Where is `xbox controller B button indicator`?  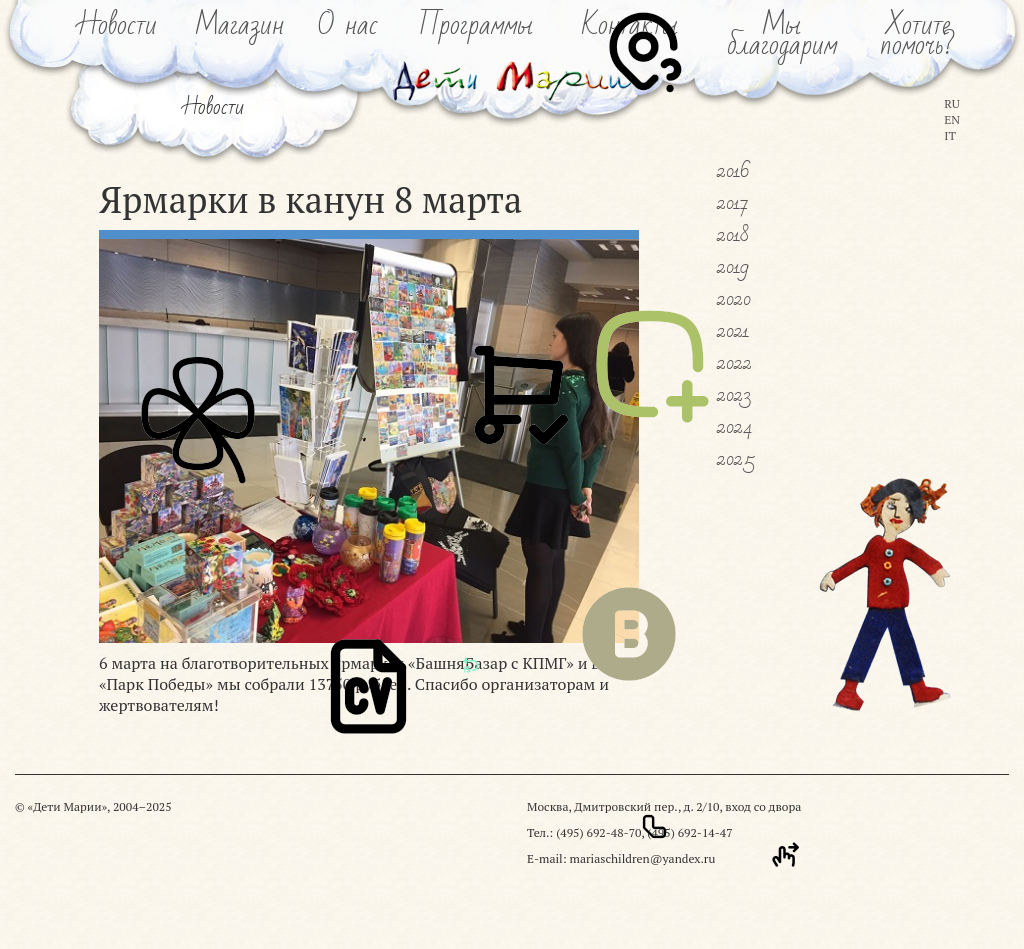
xbox controller B button indicator is located at coordinates (629, 634).